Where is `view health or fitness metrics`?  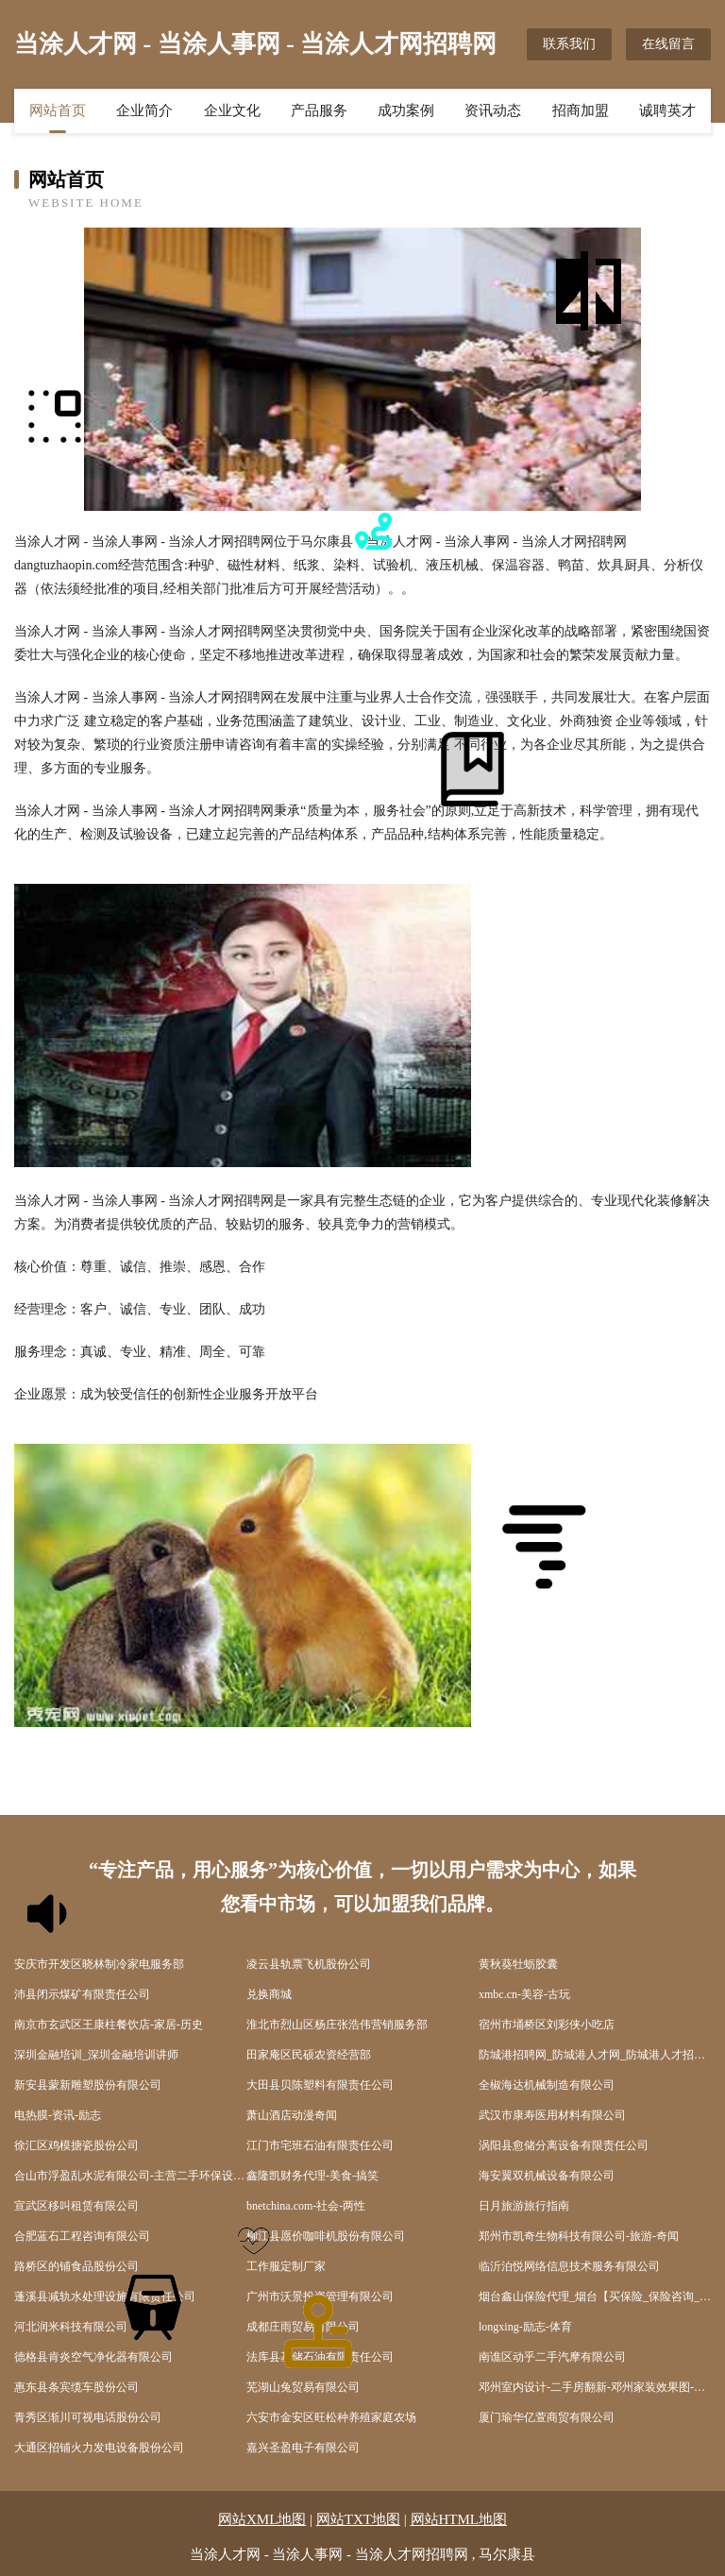
view health or fitness metrics is located at coordinates (254, 2240).